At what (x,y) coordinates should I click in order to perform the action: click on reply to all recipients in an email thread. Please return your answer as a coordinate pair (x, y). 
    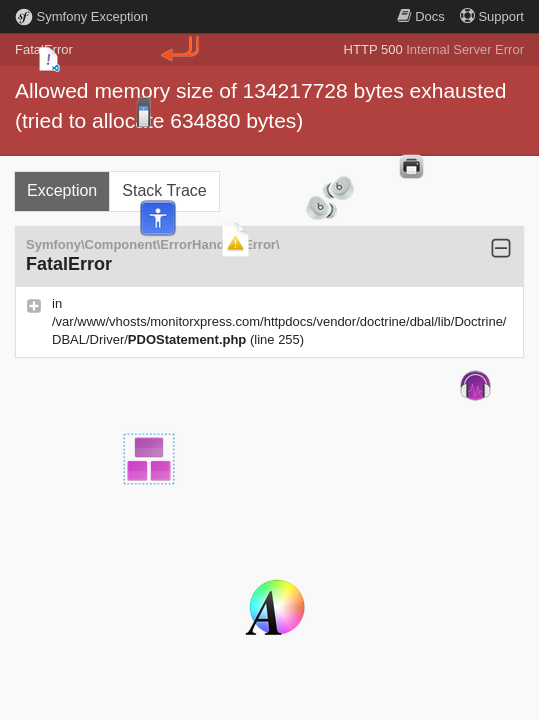
    Looking at the image, I should click on (179, 46).